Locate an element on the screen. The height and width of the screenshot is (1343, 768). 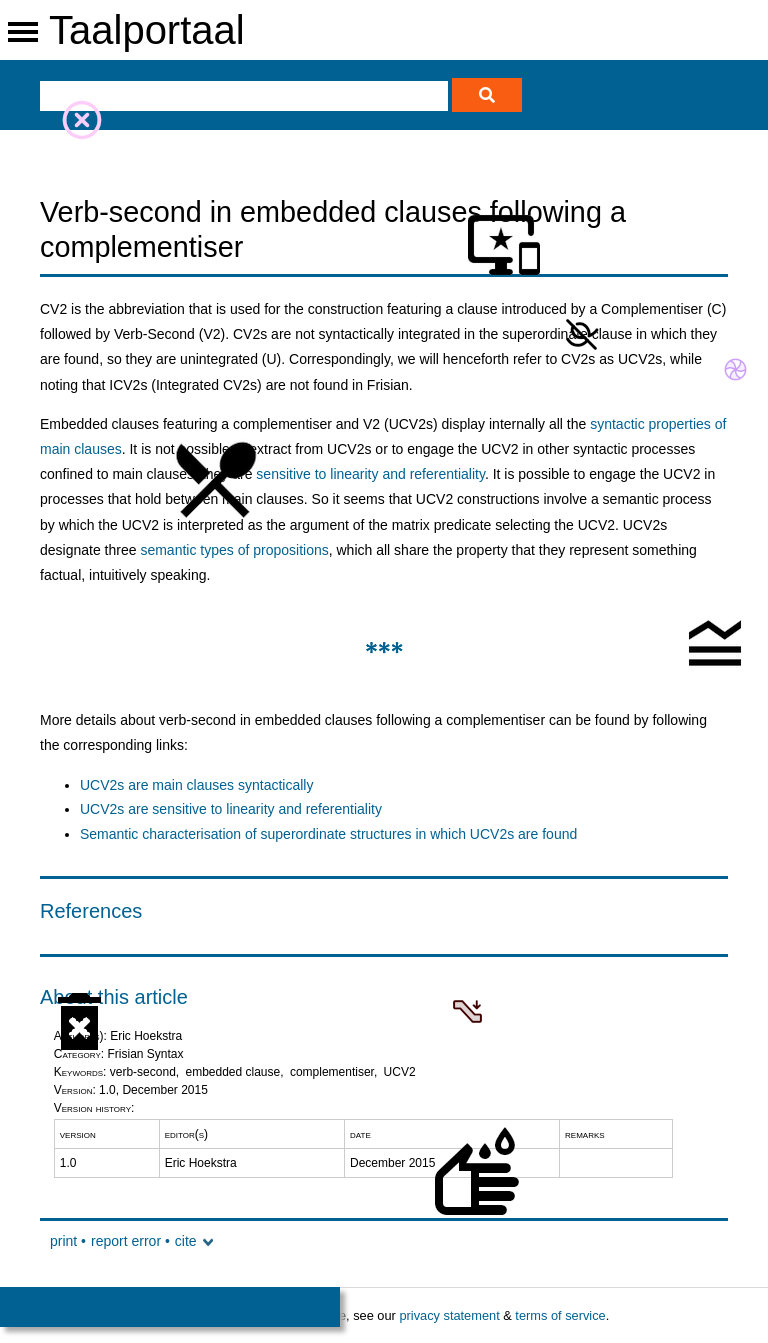
indicates escalator going down is located at coordinates (467, 1011).